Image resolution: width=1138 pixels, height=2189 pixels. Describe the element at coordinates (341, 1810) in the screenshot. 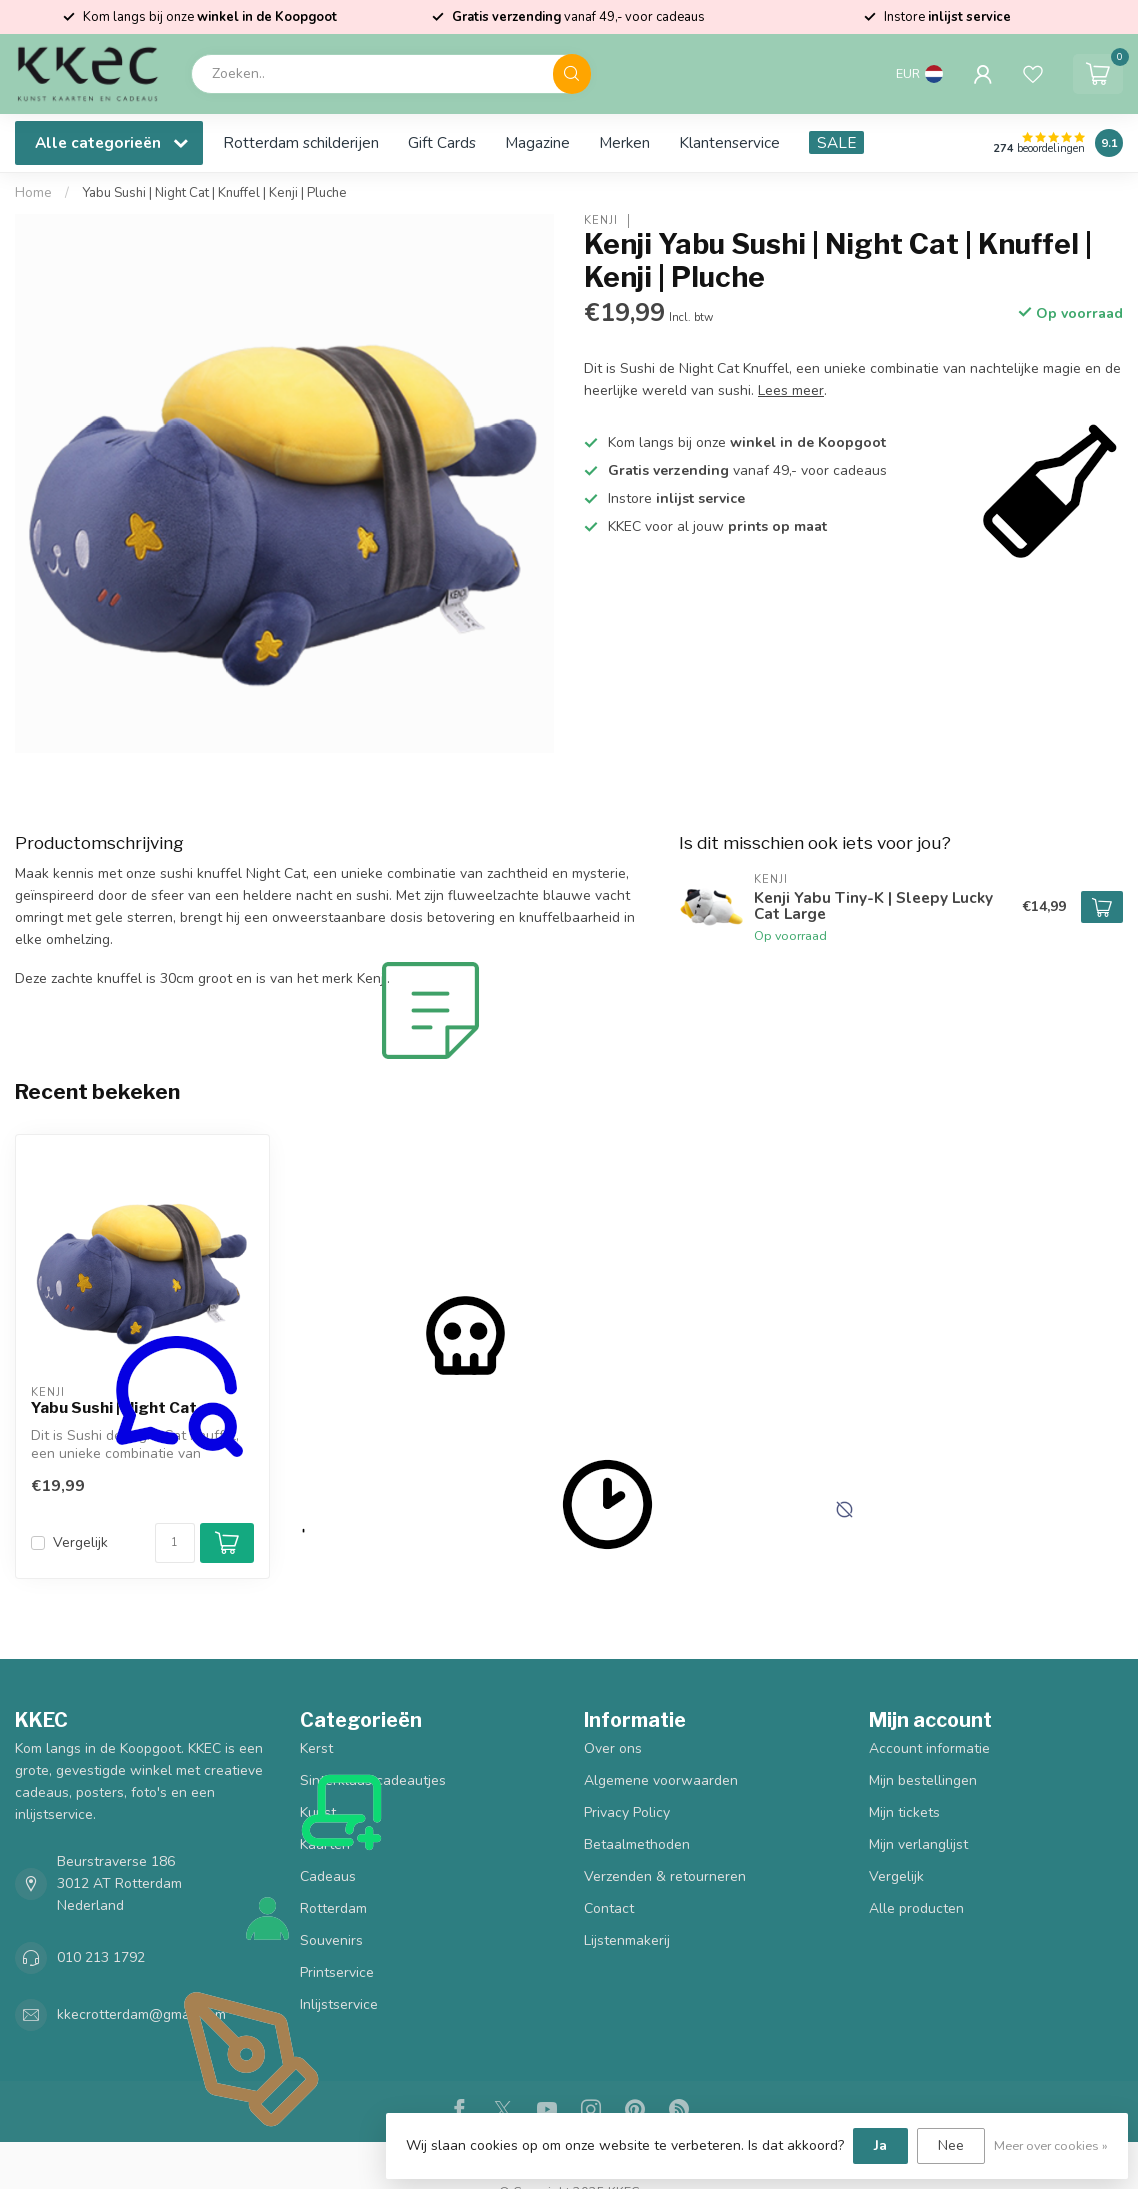

I see `create a new script or document` at that location.